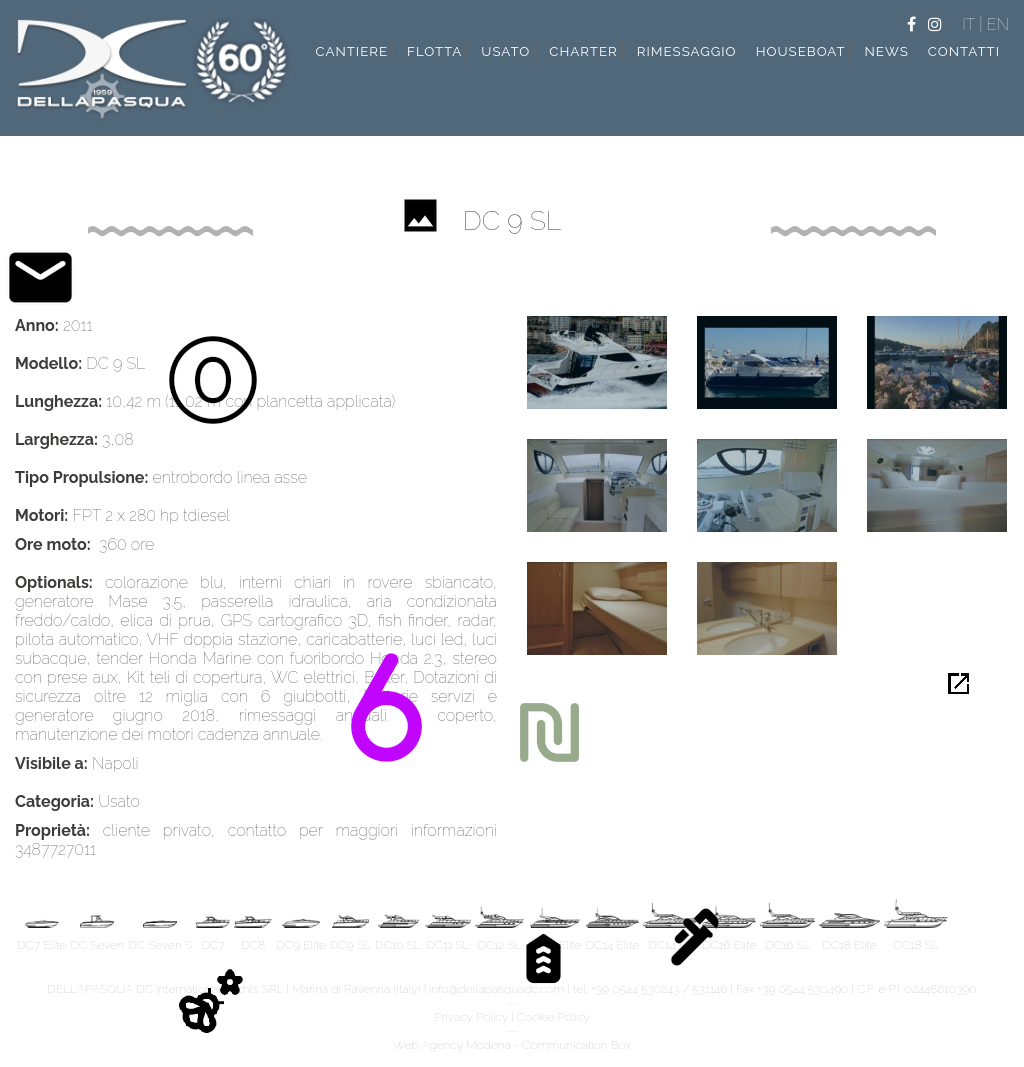 Image resolution: width=1024 pixels, height=1067 pixels. Describe the element at coordinates (420, 215) in the screenshot. I see `view photos or images` at that location.